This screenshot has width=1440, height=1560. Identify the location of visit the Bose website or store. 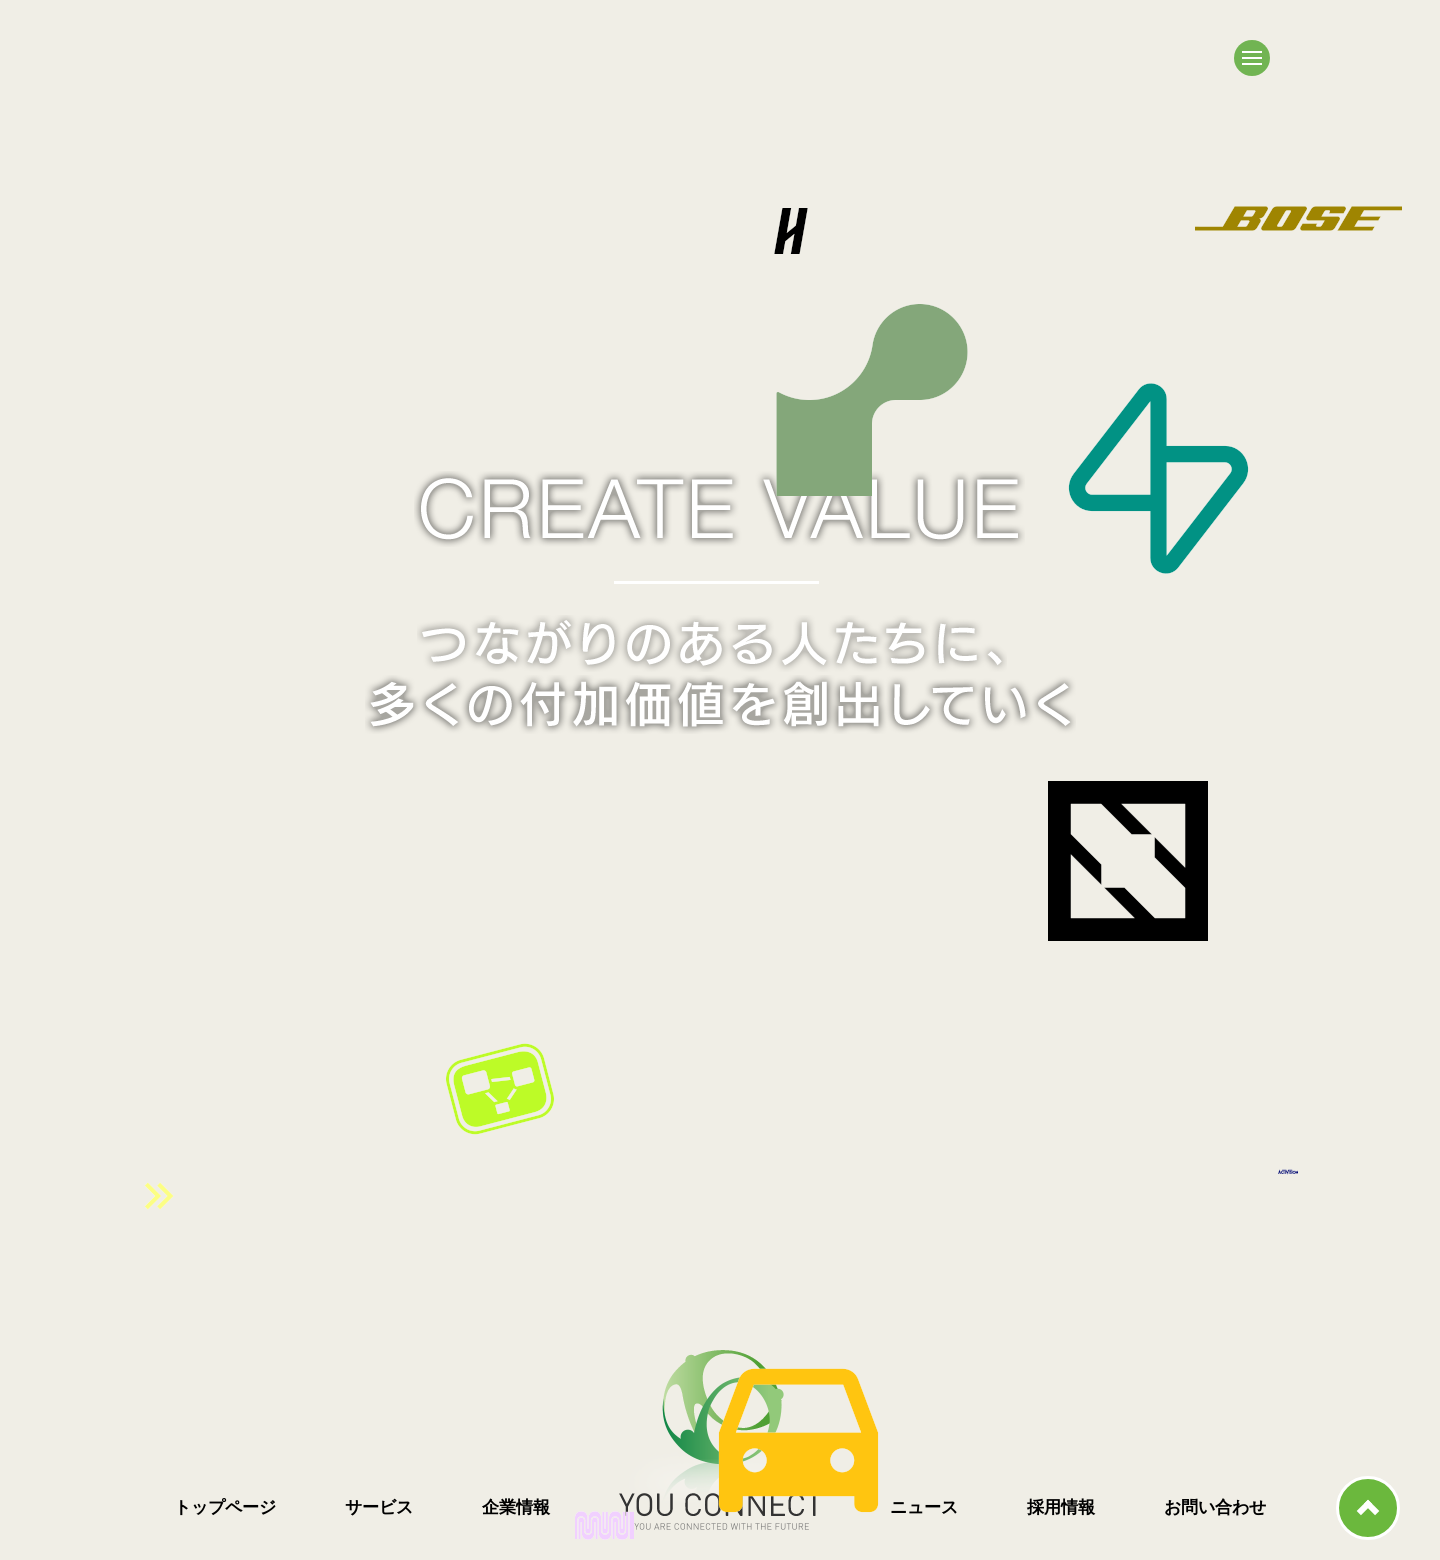
(1298, 218).